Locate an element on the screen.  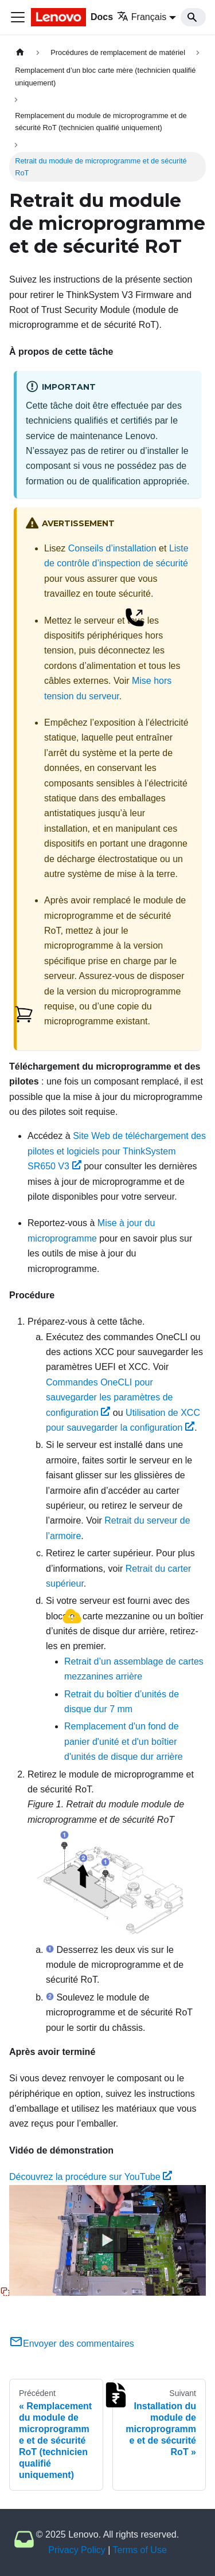
upload file to cloud storage is located at coordinates (72, 1616).